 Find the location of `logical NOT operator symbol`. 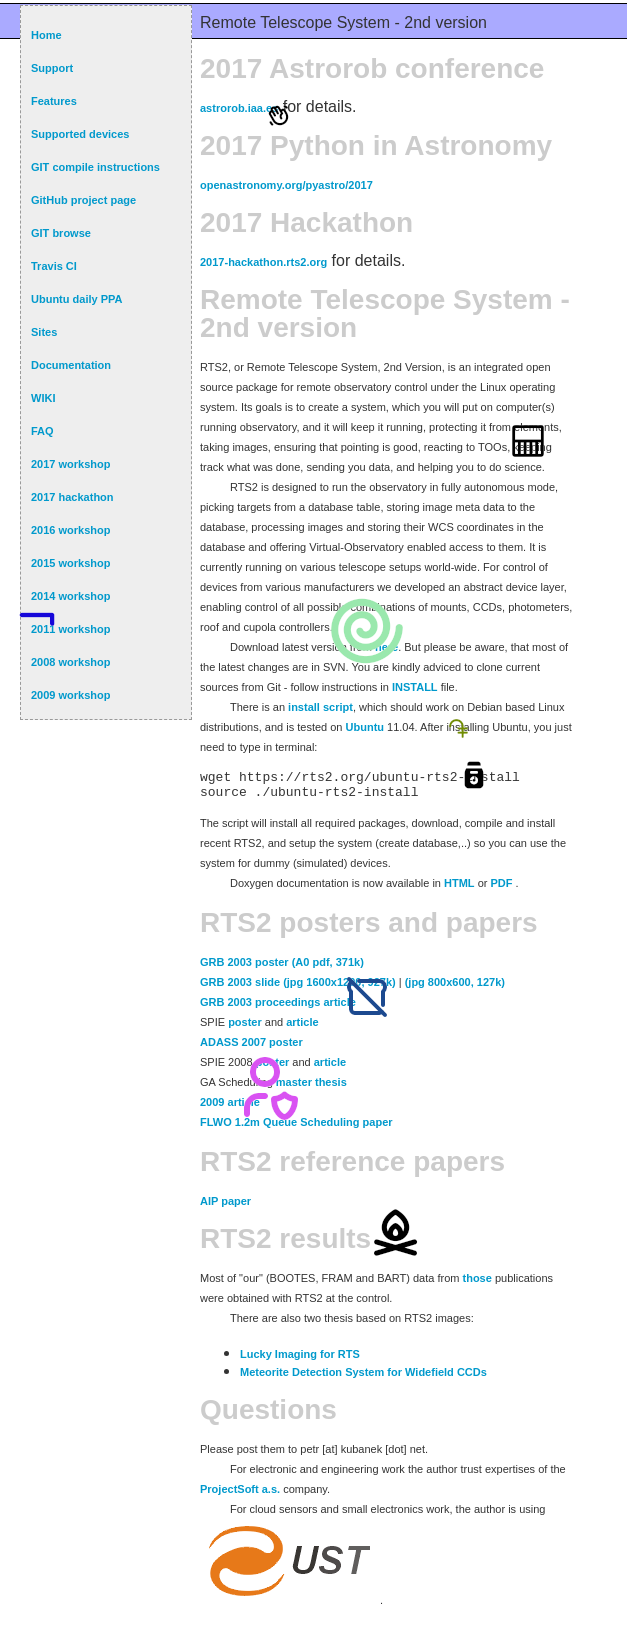

logical NOT operator symbol is located at coordinates (37, 615).